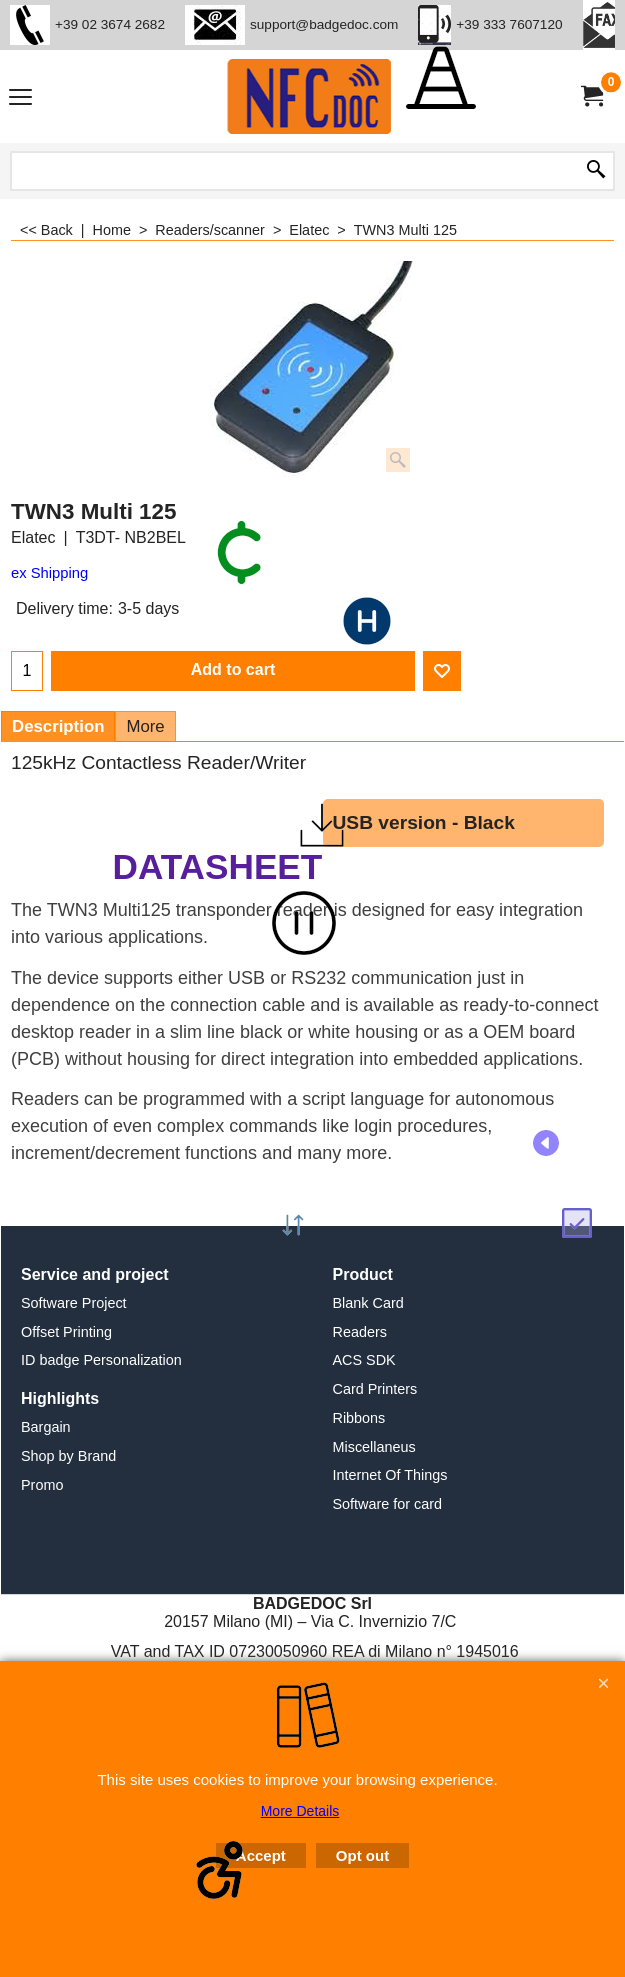  Describe the element at coordinates (546, 1143) in the screenshot. I see `go back to previous screen` at that location.